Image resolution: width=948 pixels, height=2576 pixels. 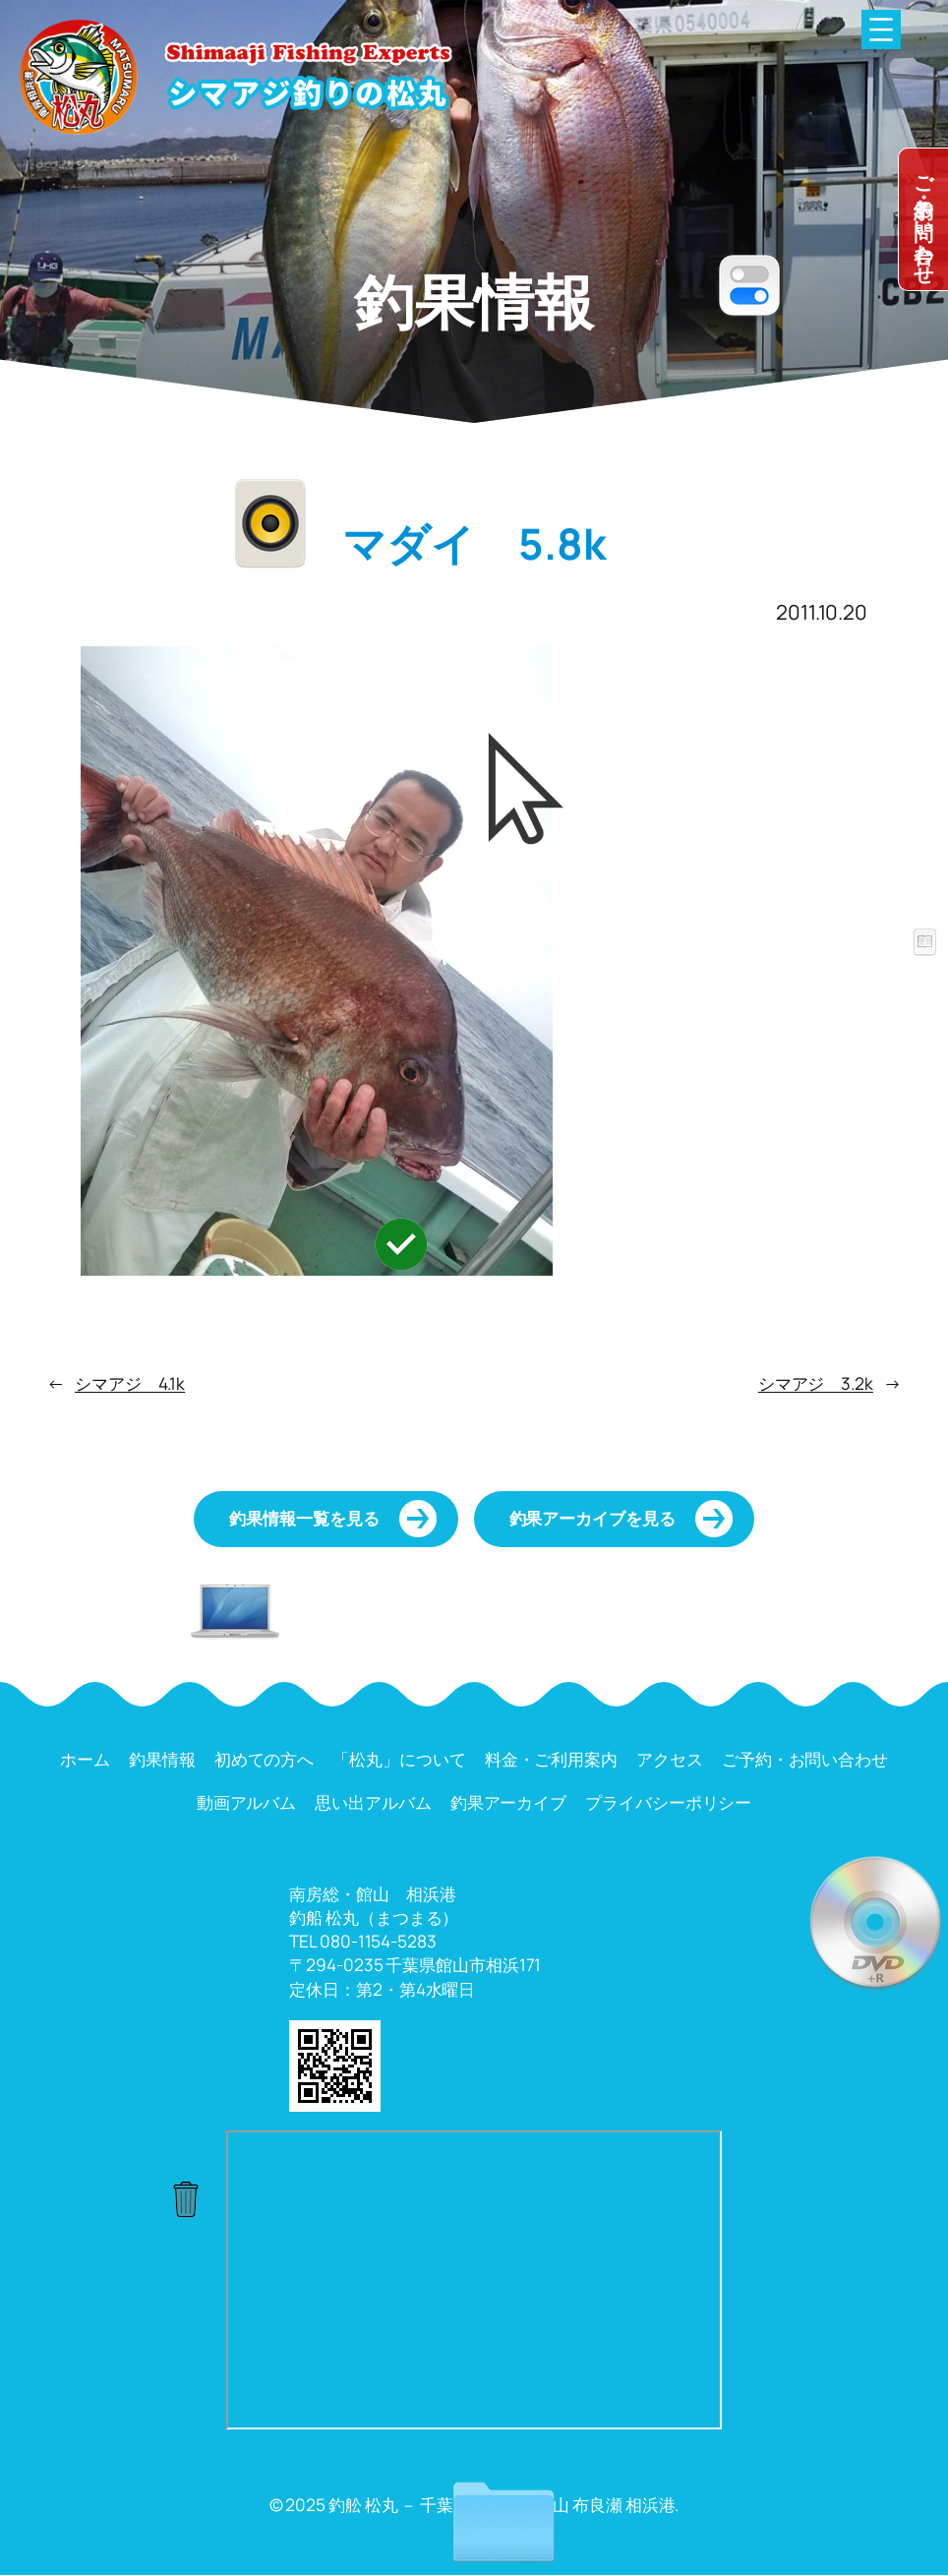 What do you see at coordinates (924, 941) in the screenshot?
I see `a mobipocket ebook file` at bounding box center [924, 941].